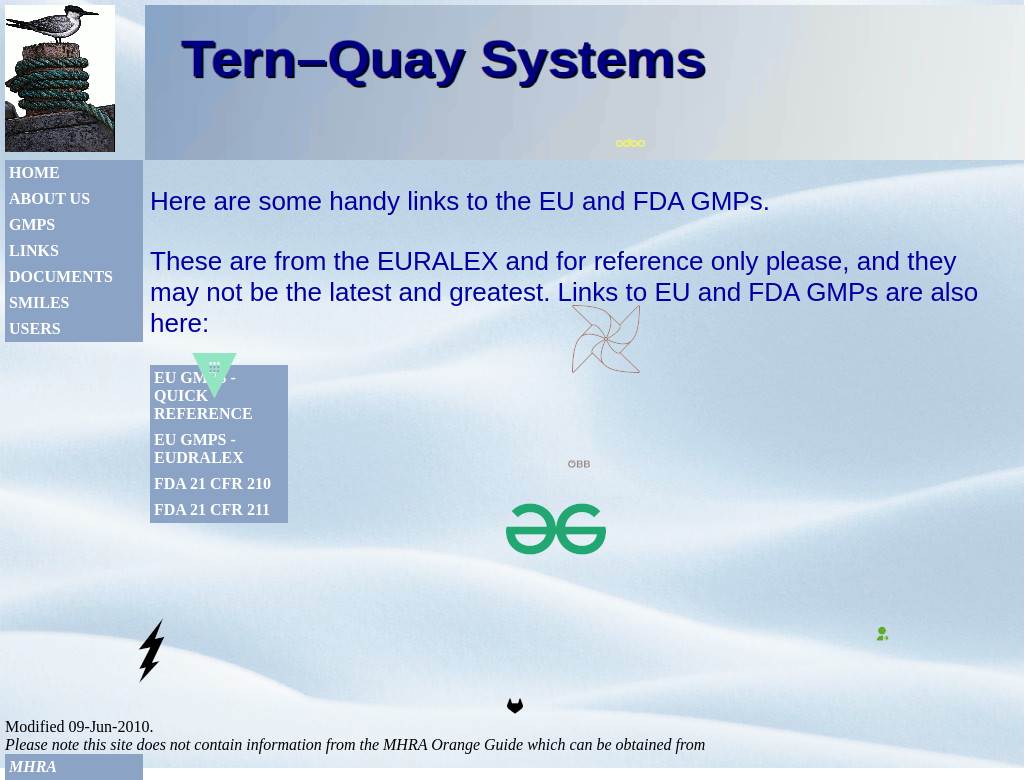  What do you see at coordinates (214, 375) in the screenshot?
I see `HashiCorp Vault application logo` at bounding box center [214, 375].